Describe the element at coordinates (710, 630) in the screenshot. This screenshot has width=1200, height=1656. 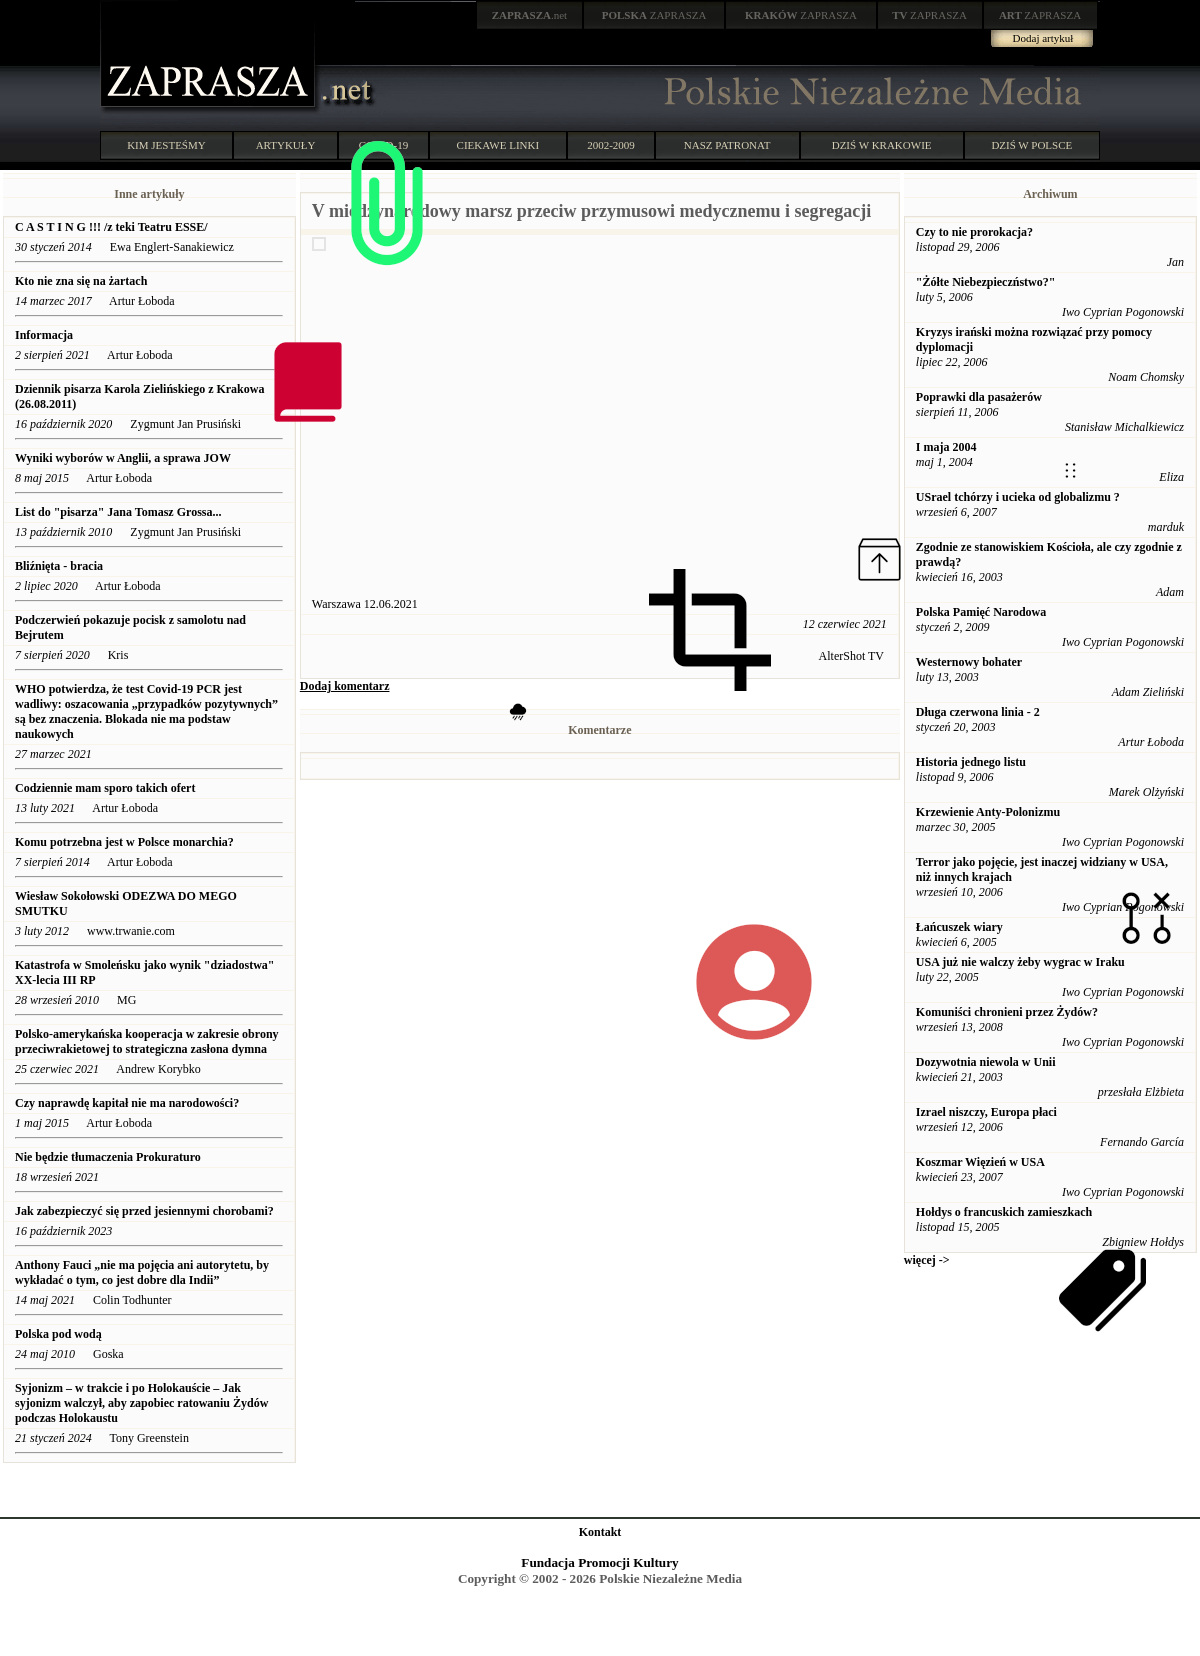
I see `crop an image or photo` at that location.